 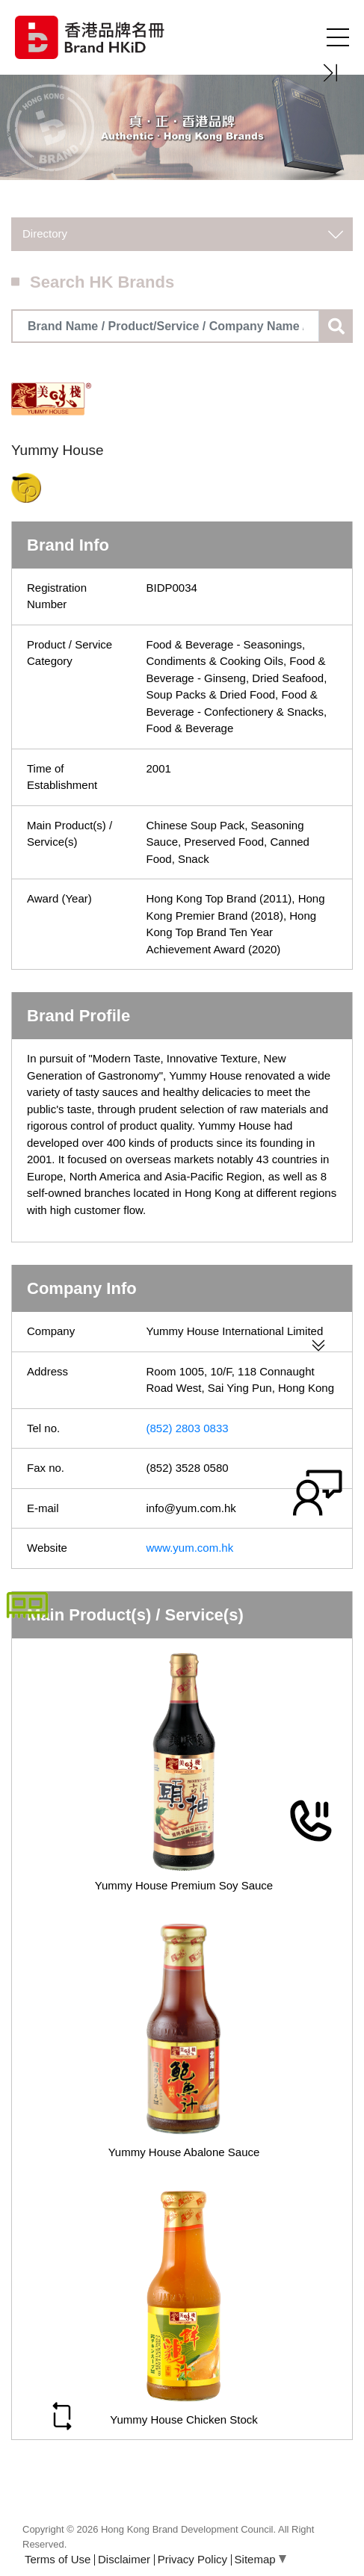 What do you see at coordinates (62, 2416) in the screenshot?
I see `rotate device orientation` at bounding box center [62, 2416].